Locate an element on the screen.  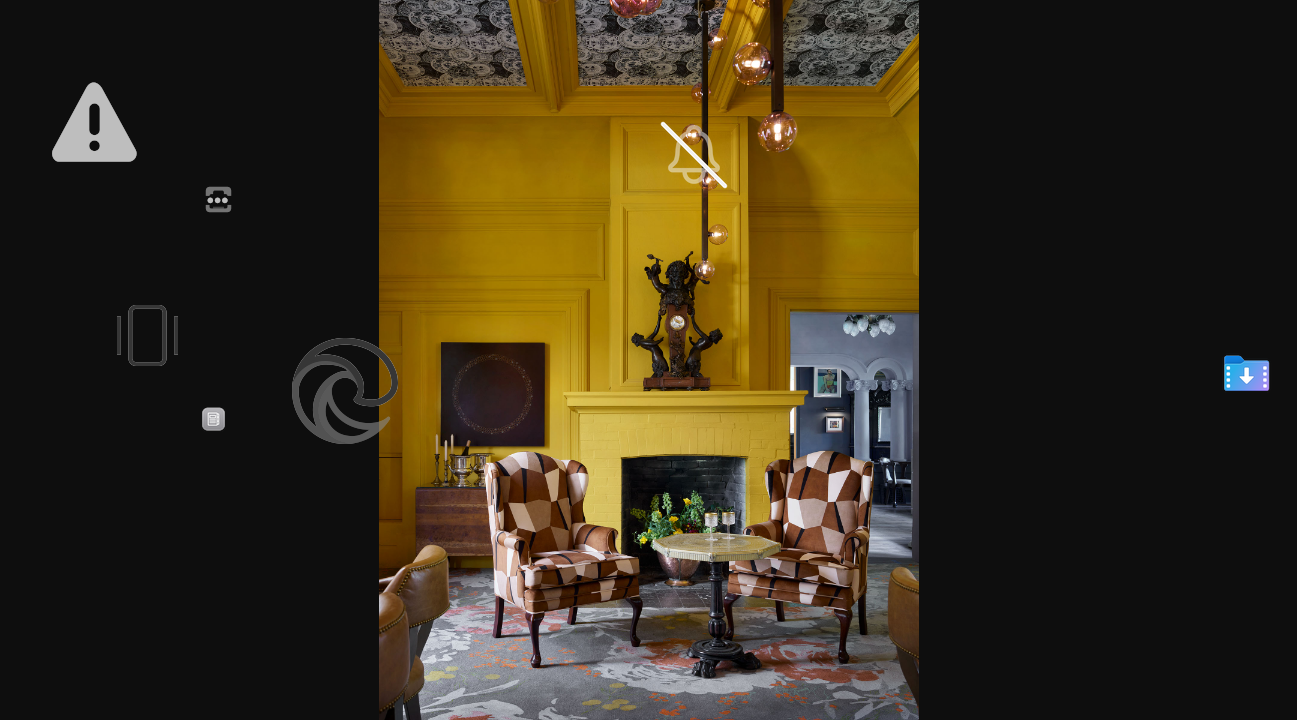
view release notes and software updates is located at coordinates (213, 419).